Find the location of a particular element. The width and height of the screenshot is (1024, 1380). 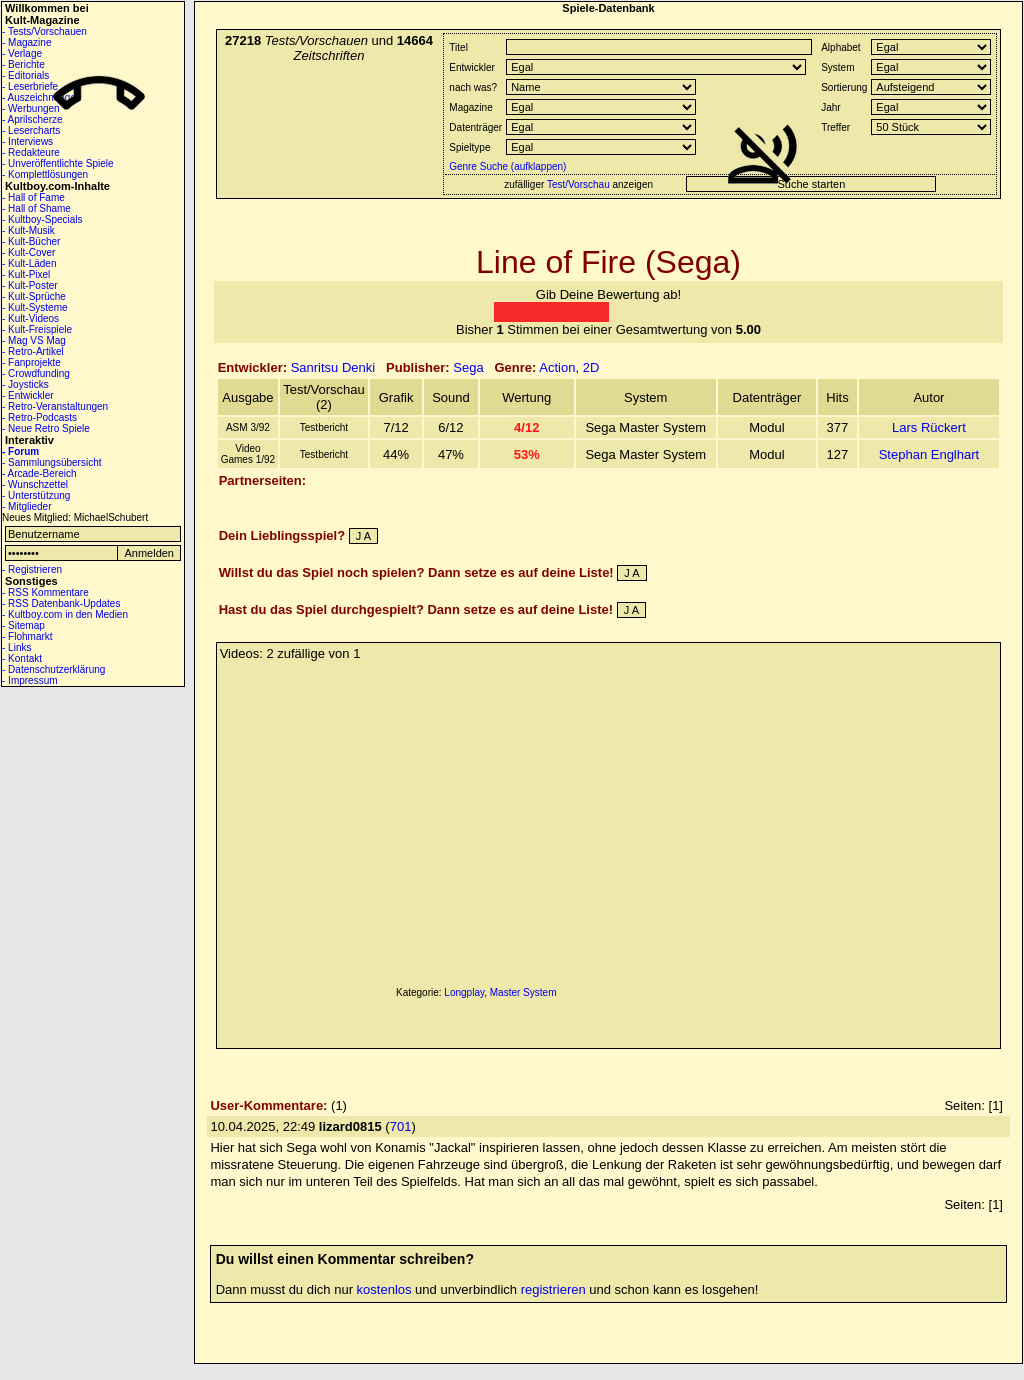

mute voice narration or screen reader is located at coordinates (762, 155).